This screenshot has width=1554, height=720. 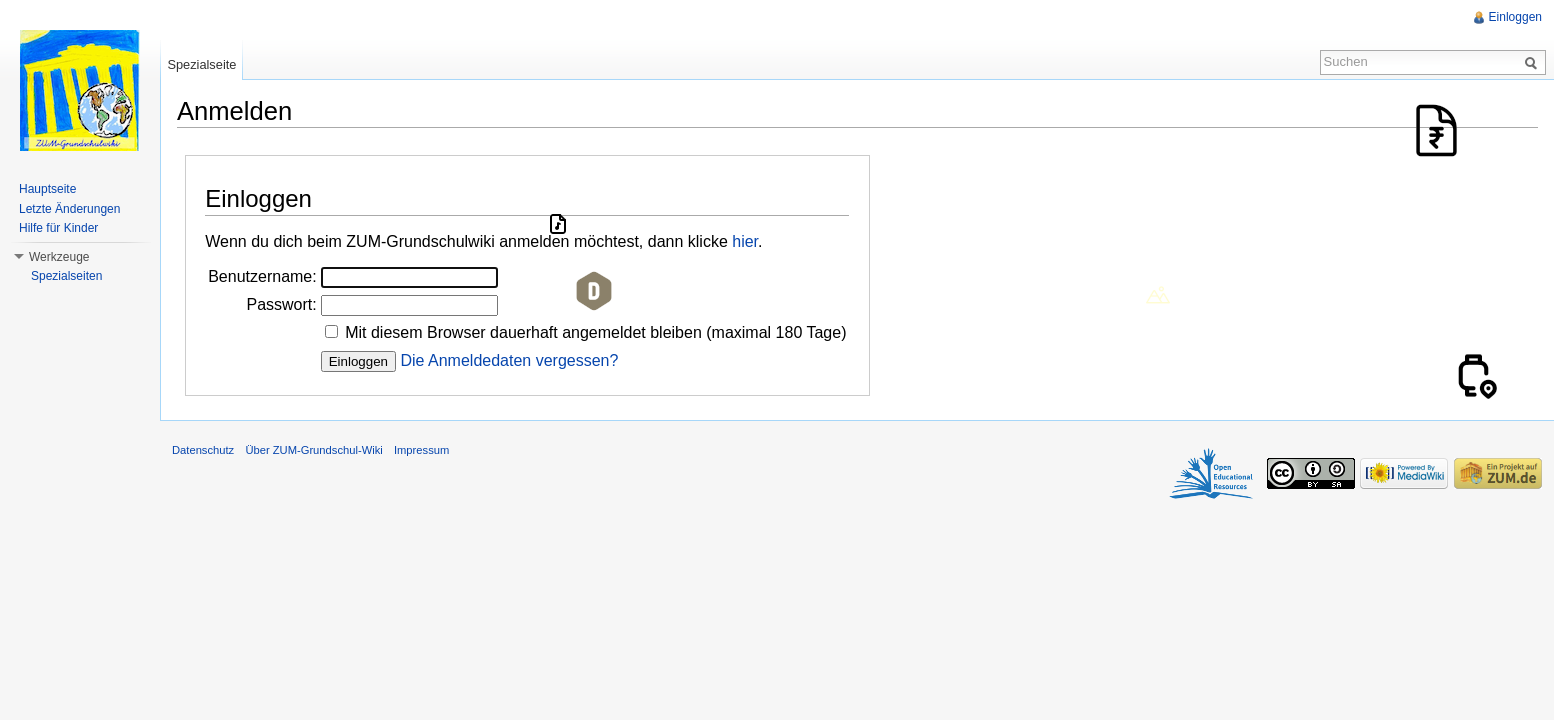 What do you see at coordinates (594, 291) in the screenshot?
I see `indicates a "D" grade or rating level` at bounding box center [594, 291].